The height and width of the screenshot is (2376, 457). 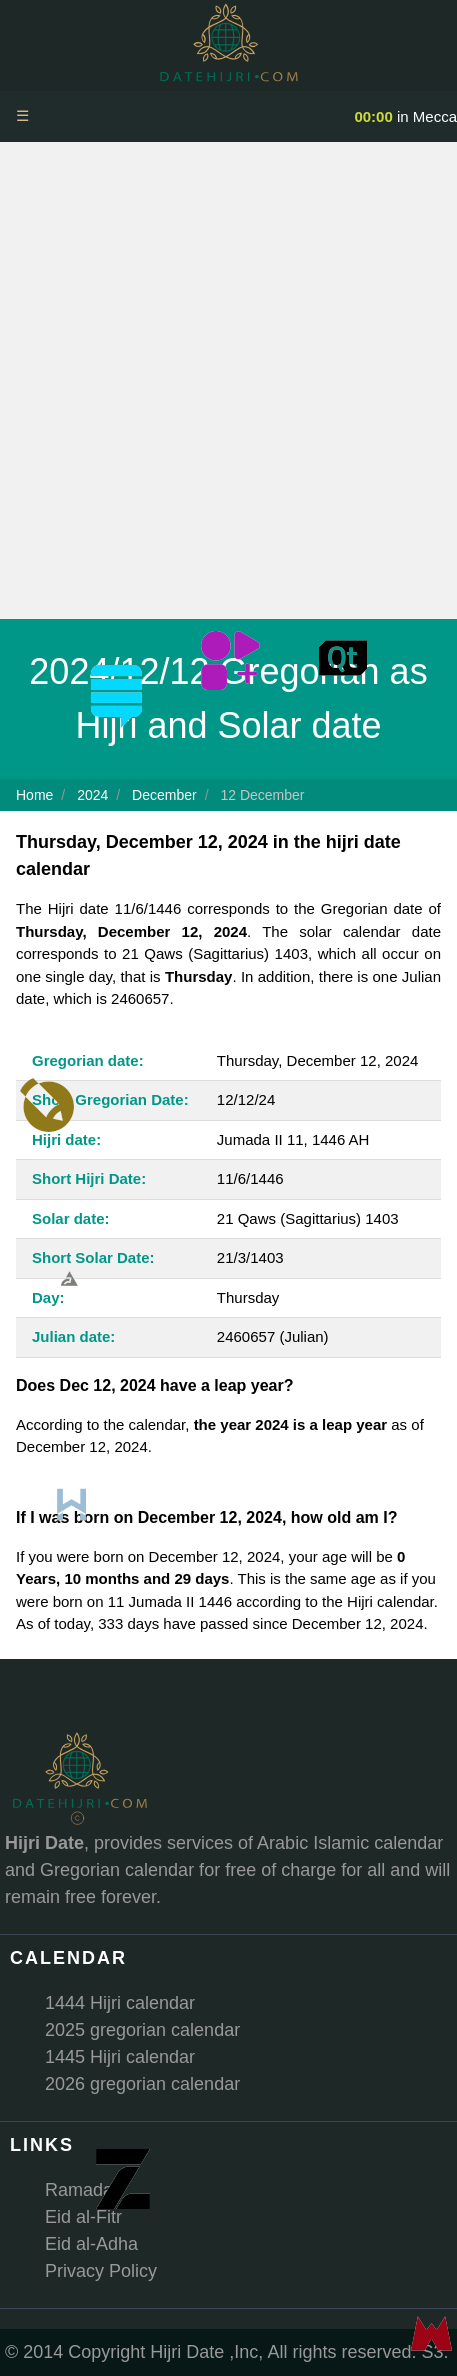 What do you see at coordinates (123, 2179) in the screenshot?
I see `OpenZeppelin brand logo` at bounding box center [123, 2179].